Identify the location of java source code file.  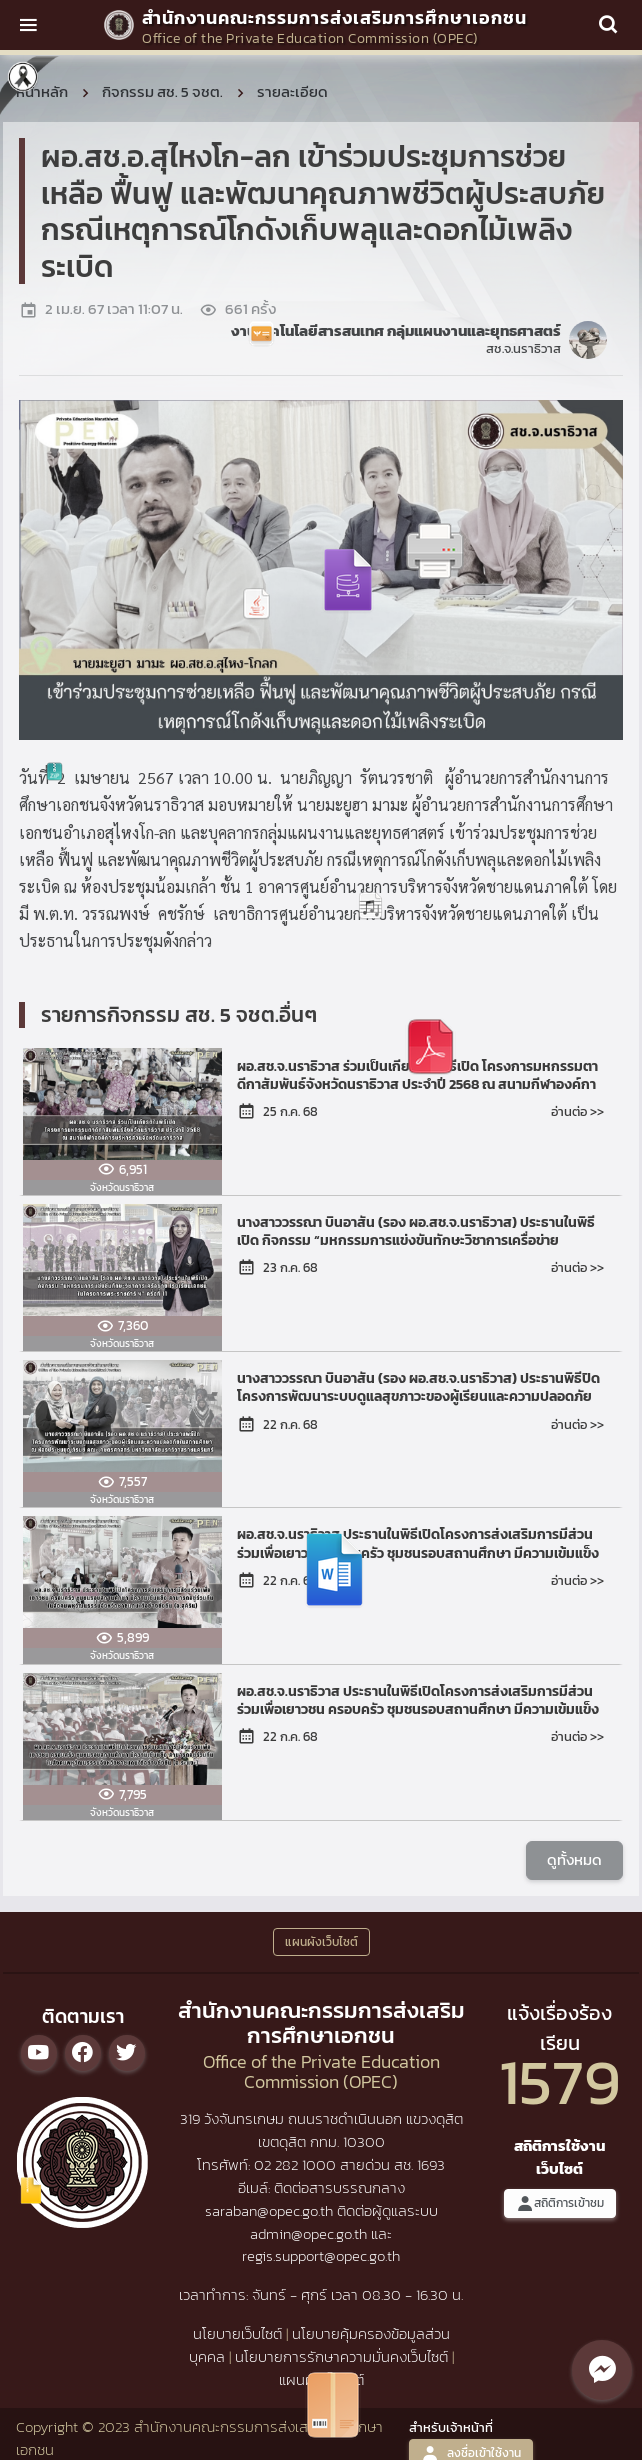
(256, 603).